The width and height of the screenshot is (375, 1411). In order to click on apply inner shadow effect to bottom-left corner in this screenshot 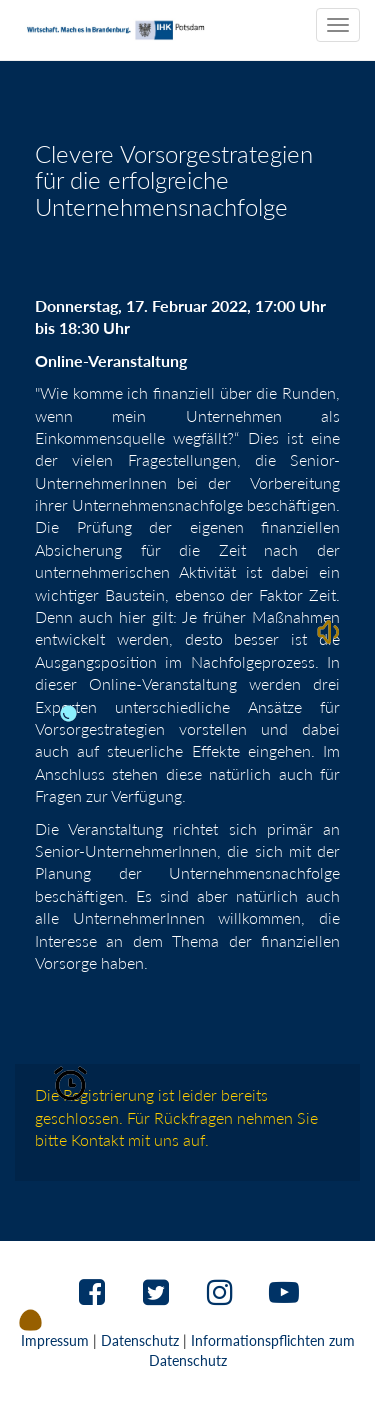, I will do `click(68, 713)`.